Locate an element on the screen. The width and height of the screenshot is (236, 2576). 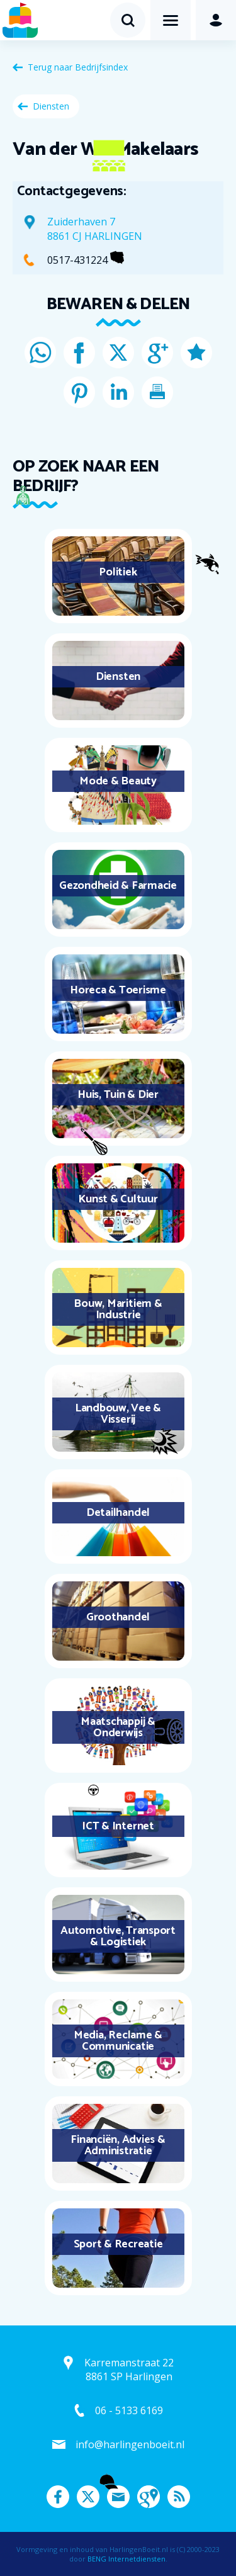
practice target for shooting range simulation is located at coordinates (23, 495).